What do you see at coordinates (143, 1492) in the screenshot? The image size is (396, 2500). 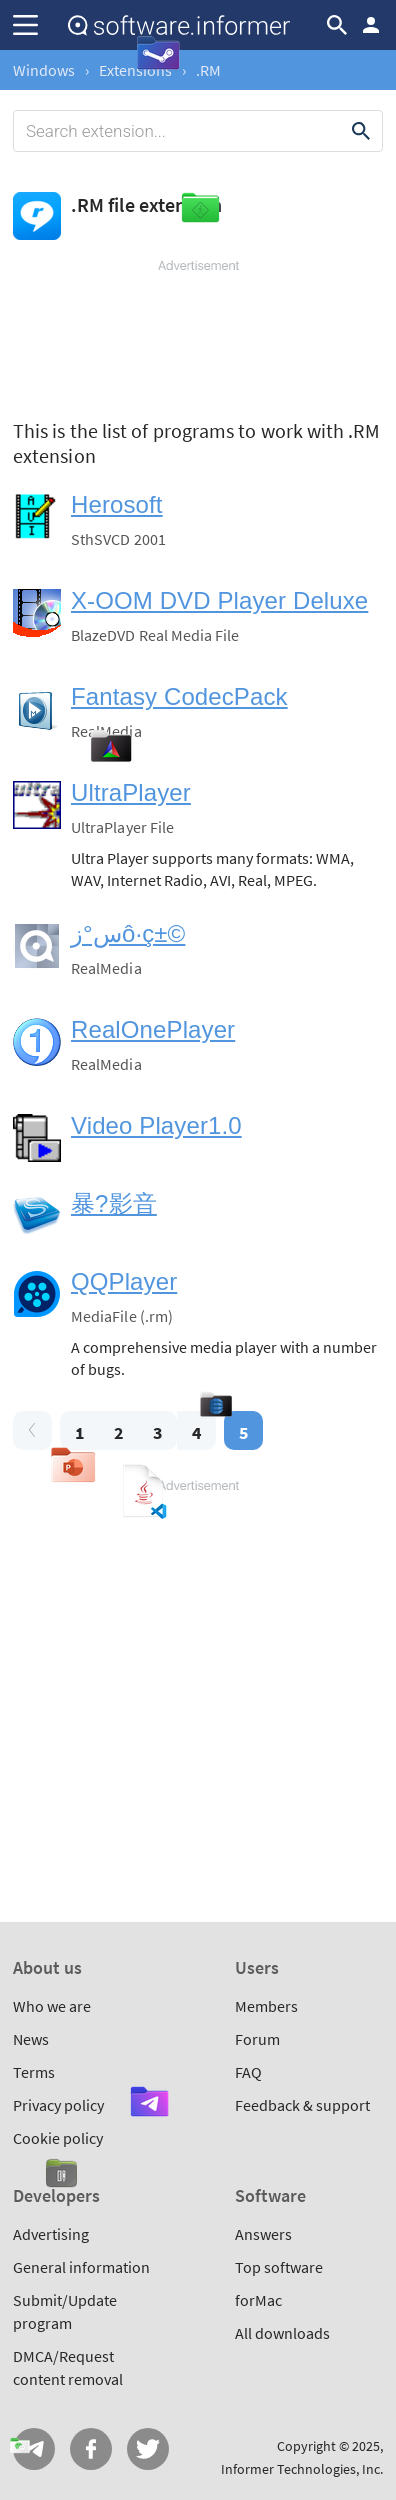 I see `open a Java file in Visual Studio Code` at bounding box center [143, 1492].